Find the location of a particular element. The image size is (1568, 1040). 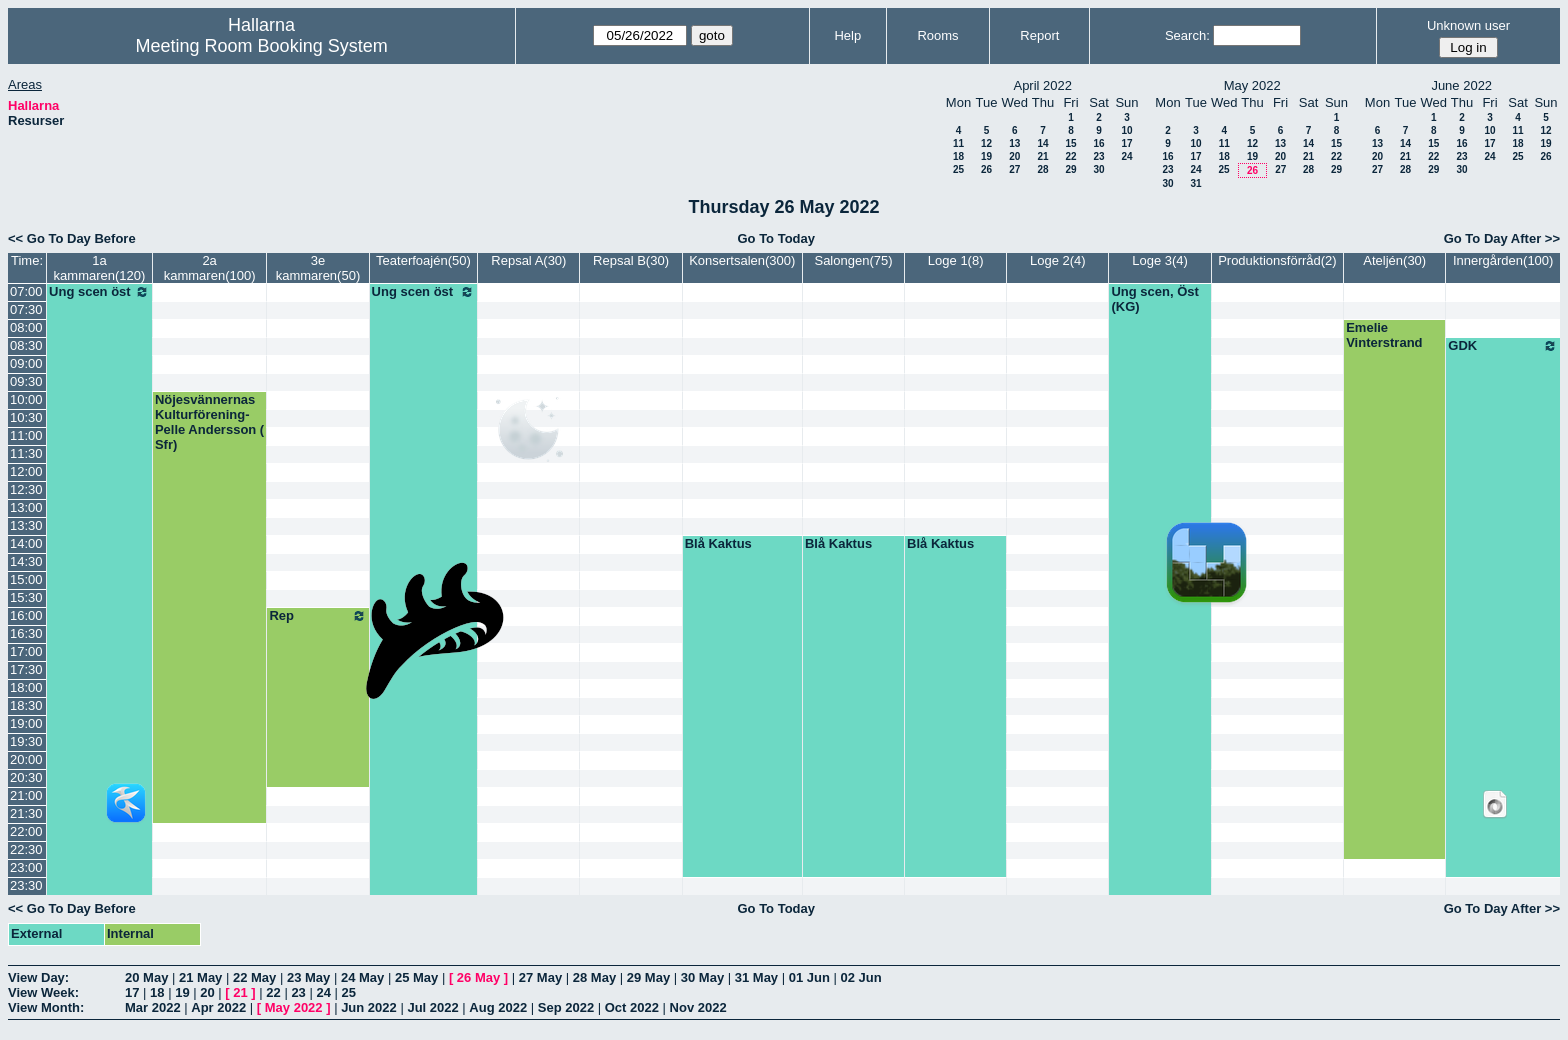

open kate text editor is located at coordinates (126, 803).